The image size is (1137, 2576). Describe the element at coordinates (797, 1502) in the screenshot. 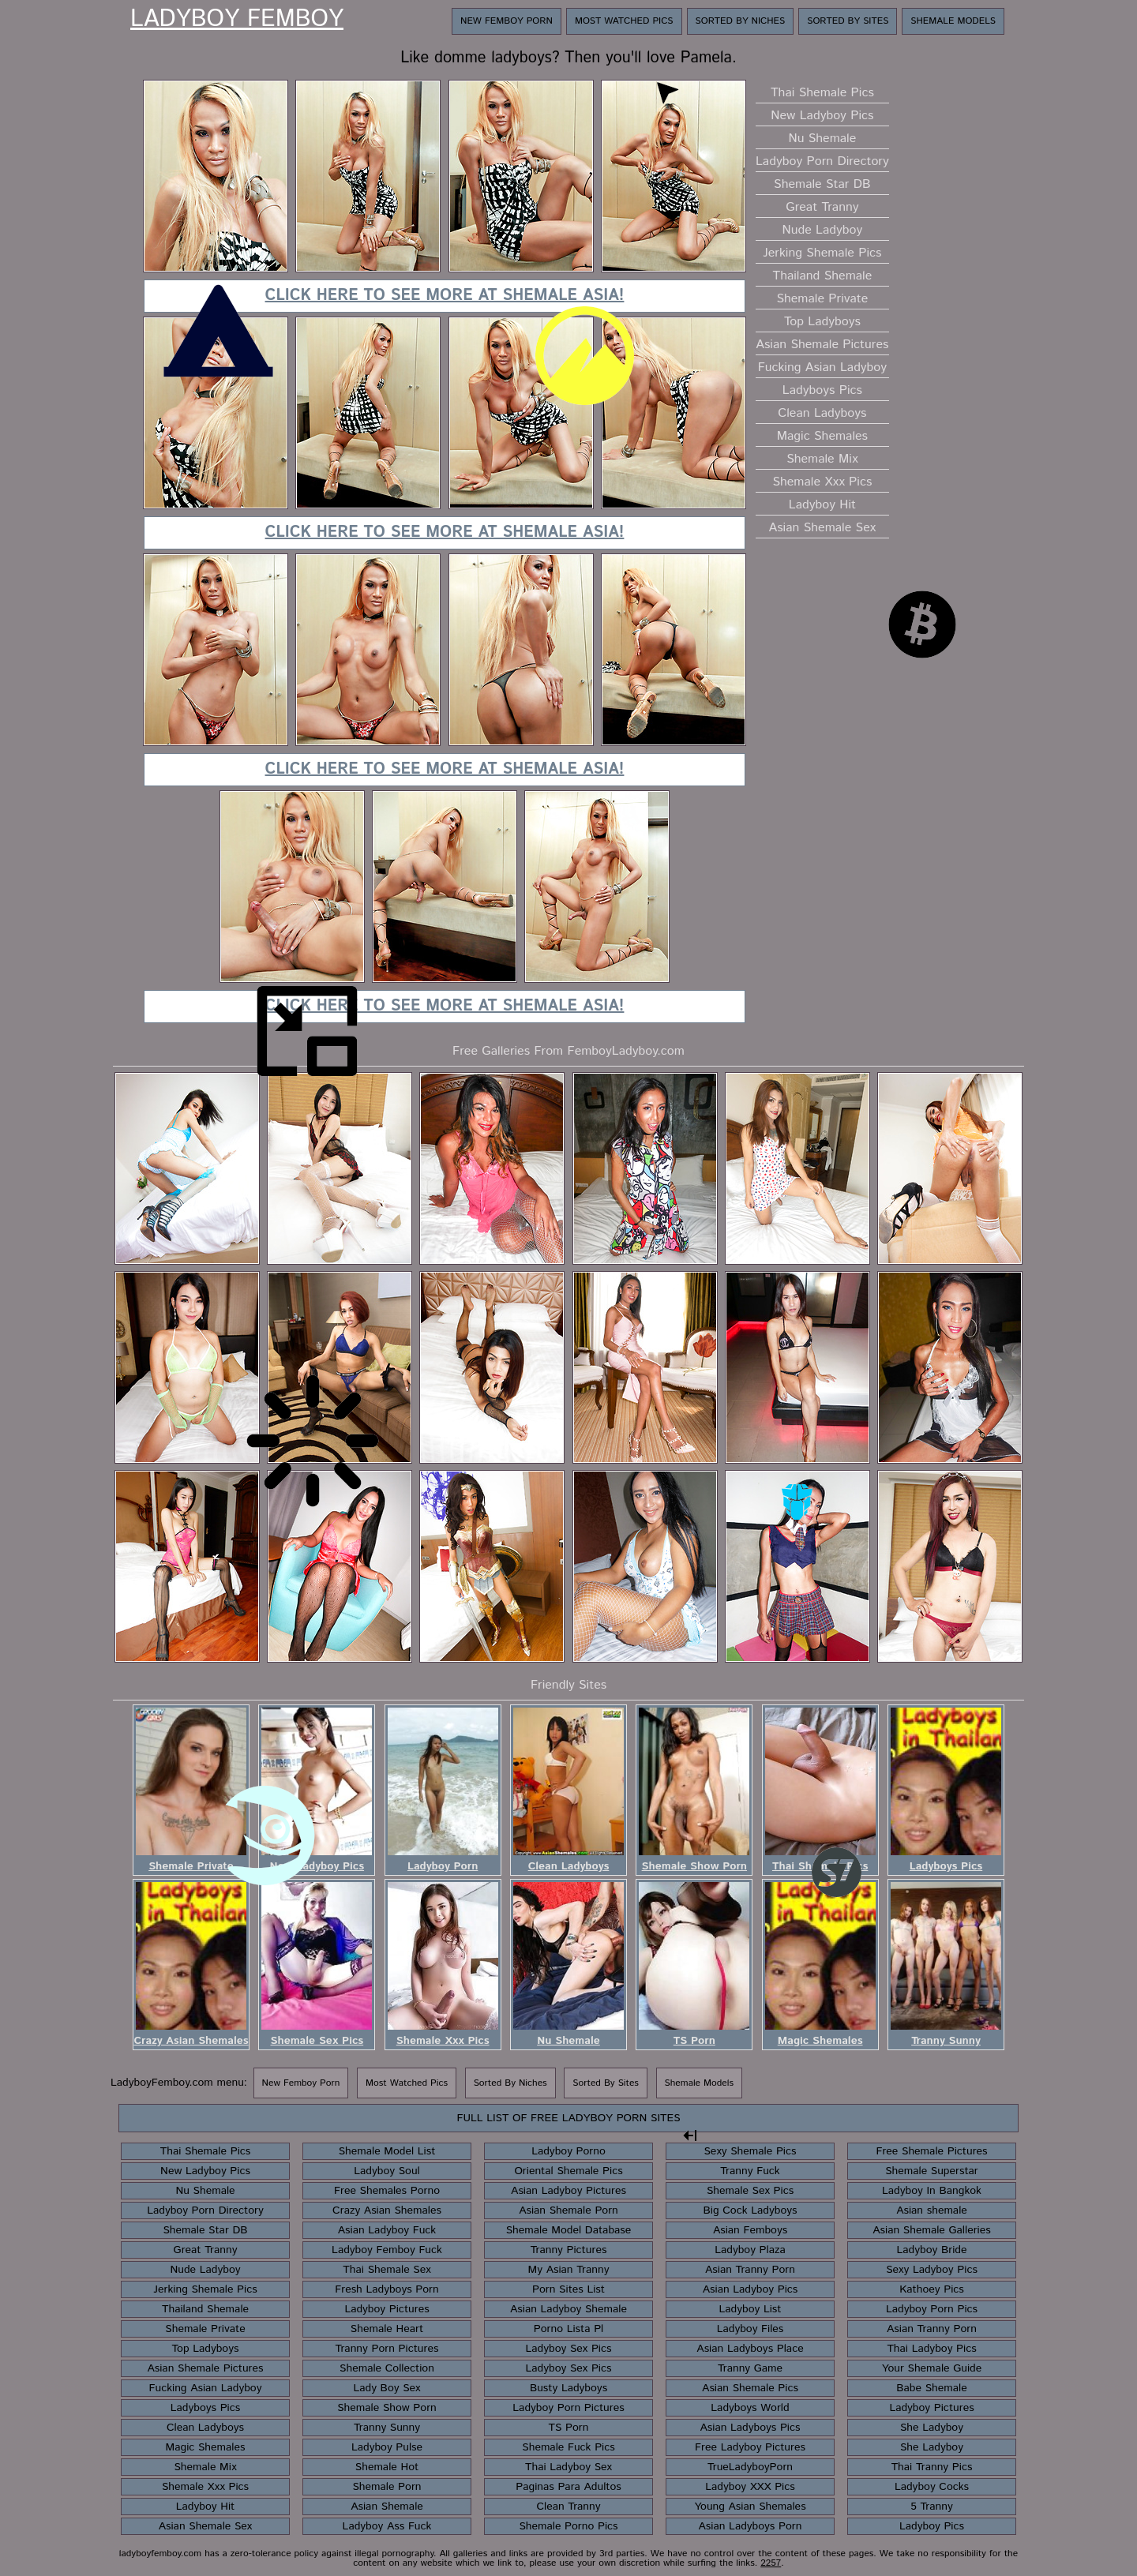

I see `primefaces framework logo` at that location.